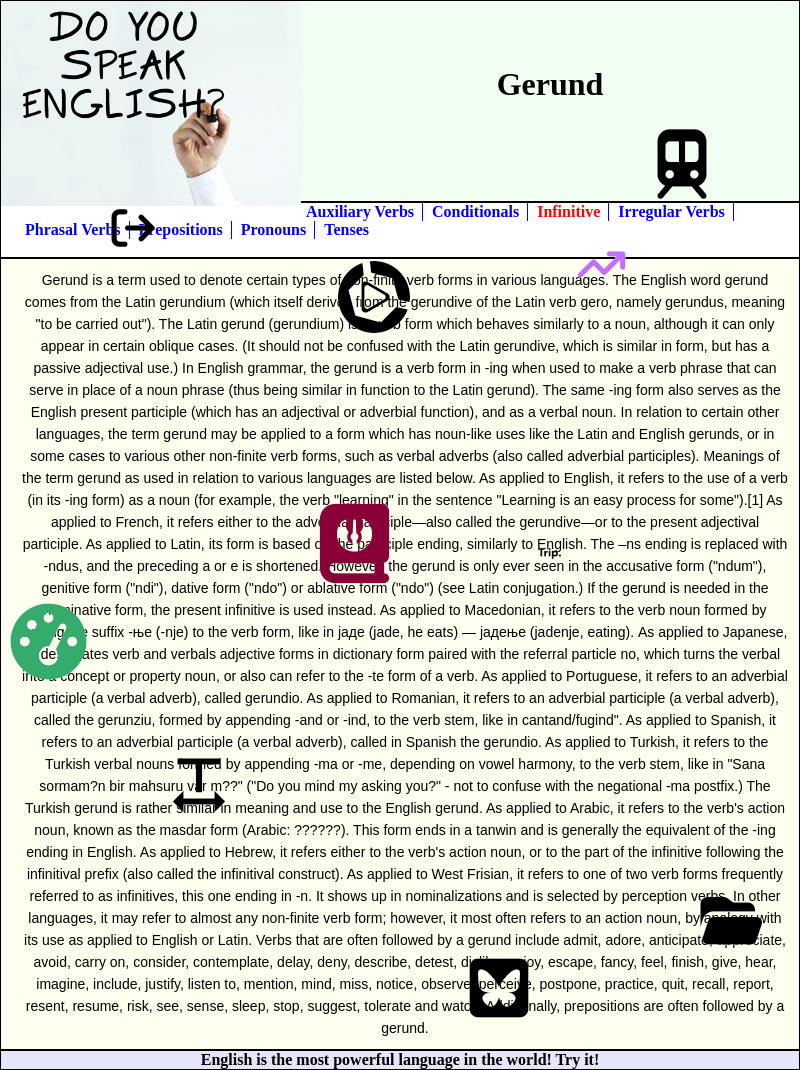 This screenshot has width=800, height=1070. Describe the element at coordinates (199, 783) in the screenshot. I see `adjust horizontal text spacing or letter tracking` at that location.